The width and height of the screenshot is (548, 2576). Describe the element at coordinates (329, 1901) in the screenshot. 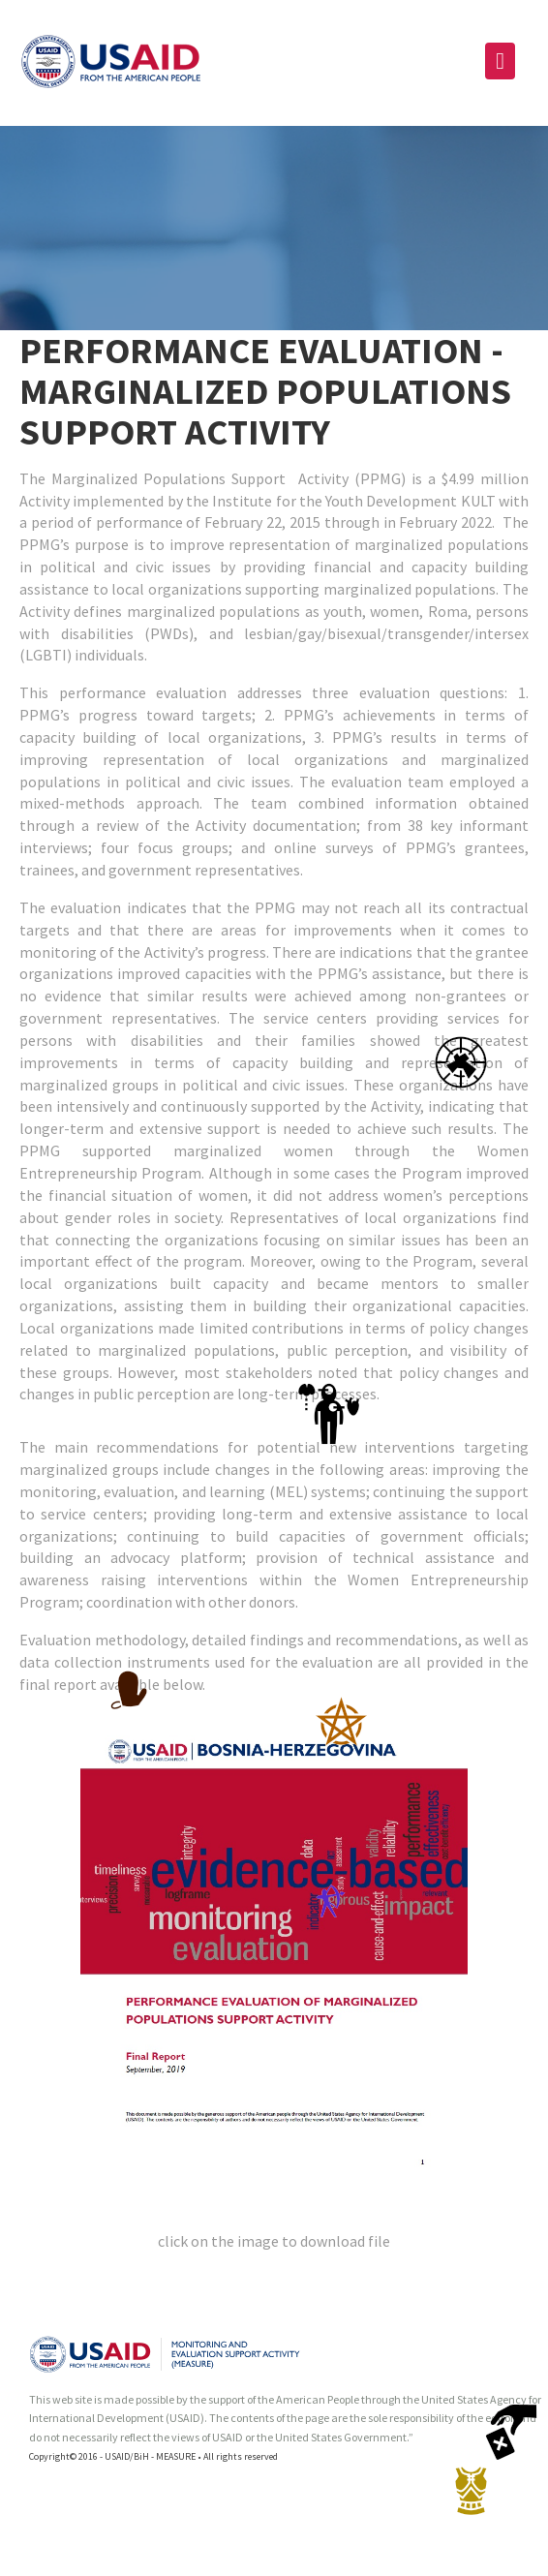

I see `select archer class or character` at that location.